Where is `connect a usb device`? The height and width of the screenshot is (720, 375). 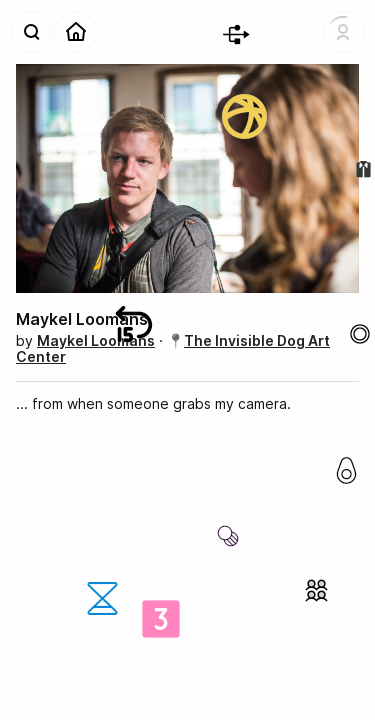 connect a usb device is located at coordinates (236, 34).